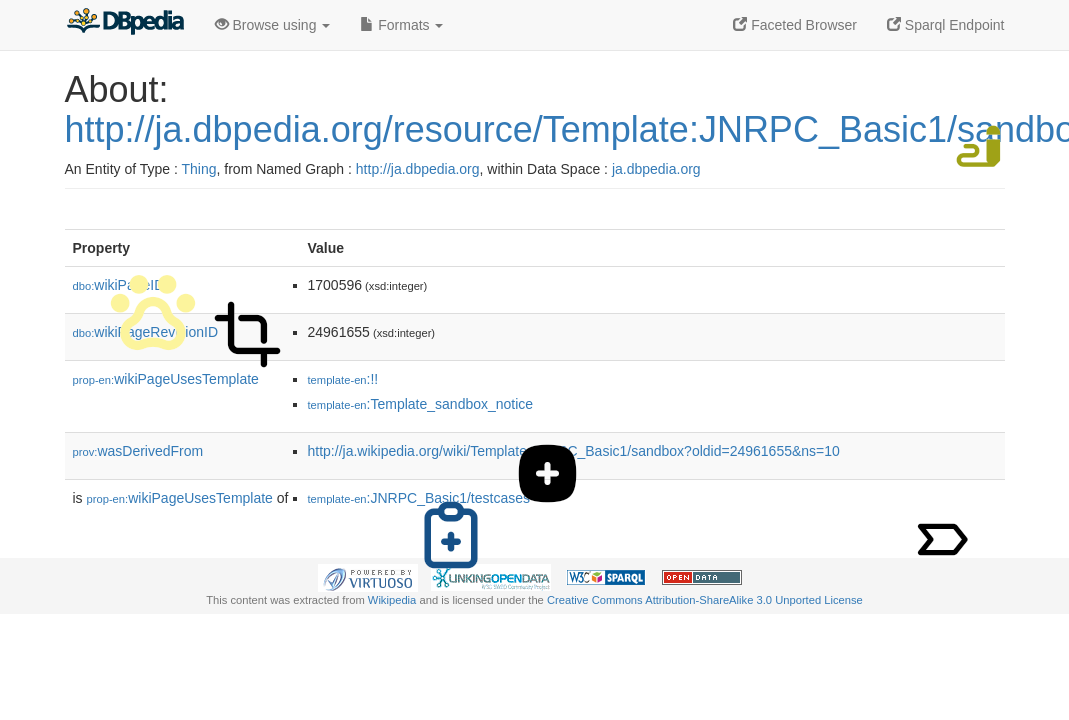 Image resolution: width=1069 pixels, height=720 pixels. Describe the element at coordinates (247, 334) in the screenshot. I see `crop an image or photo` at that location.